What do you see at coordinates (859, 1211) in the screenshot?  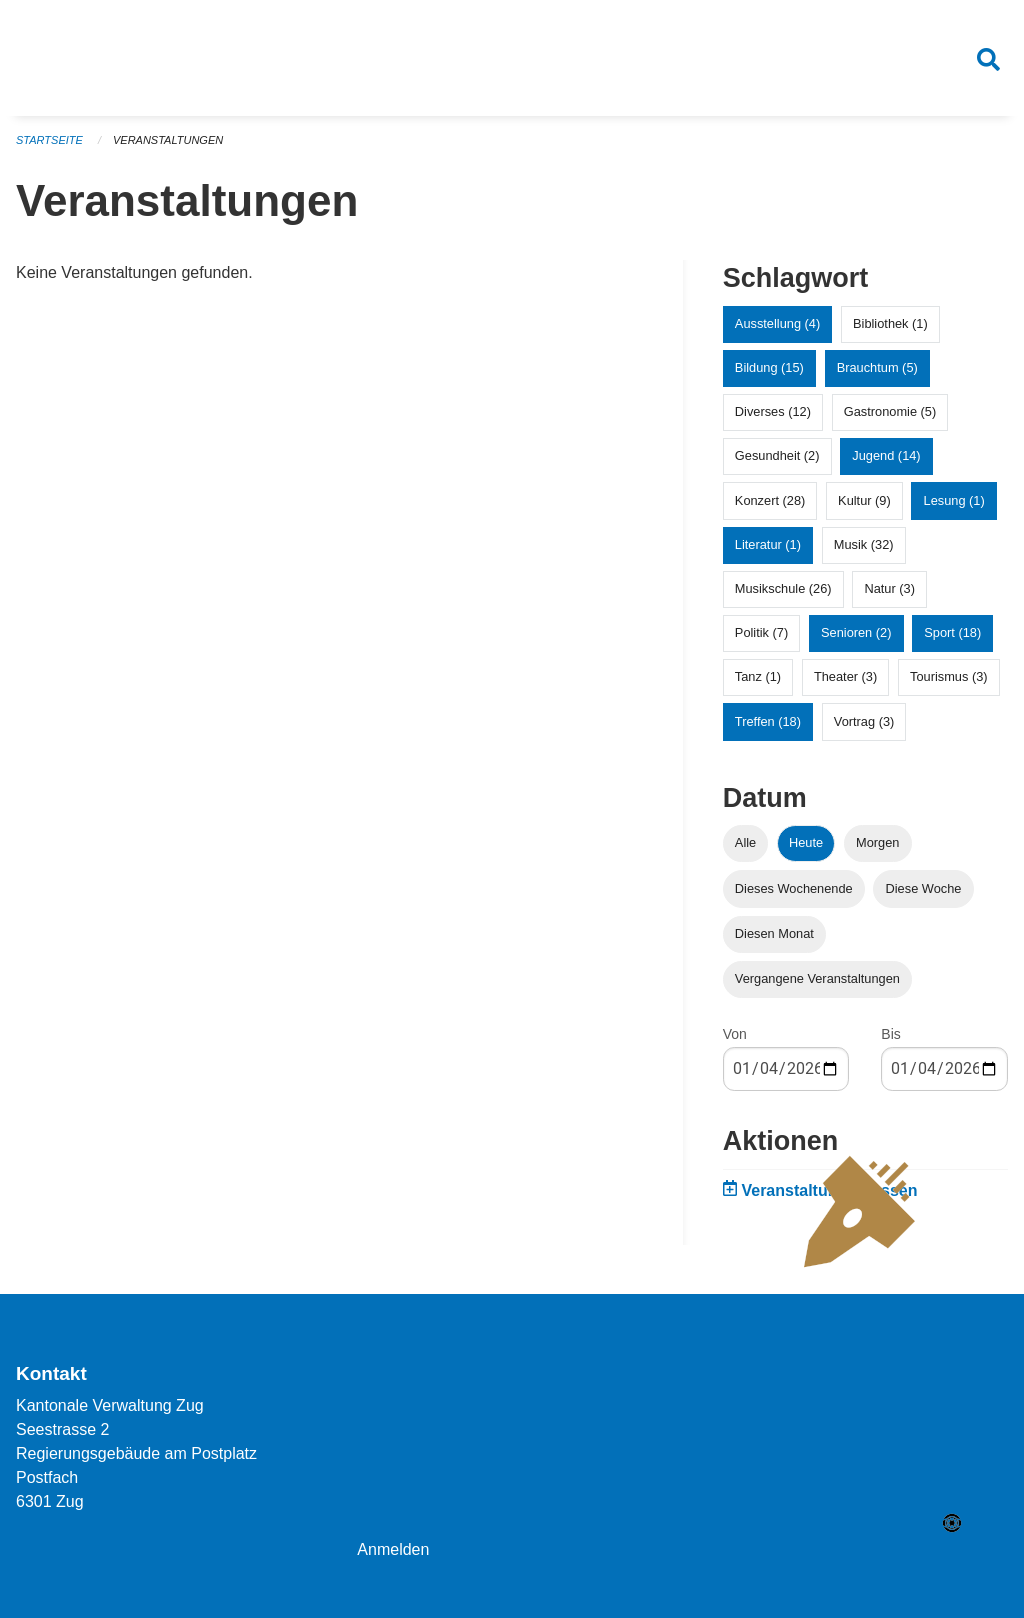 I see `select heavy fighter class or unit` at bounding box center [859, 1211].